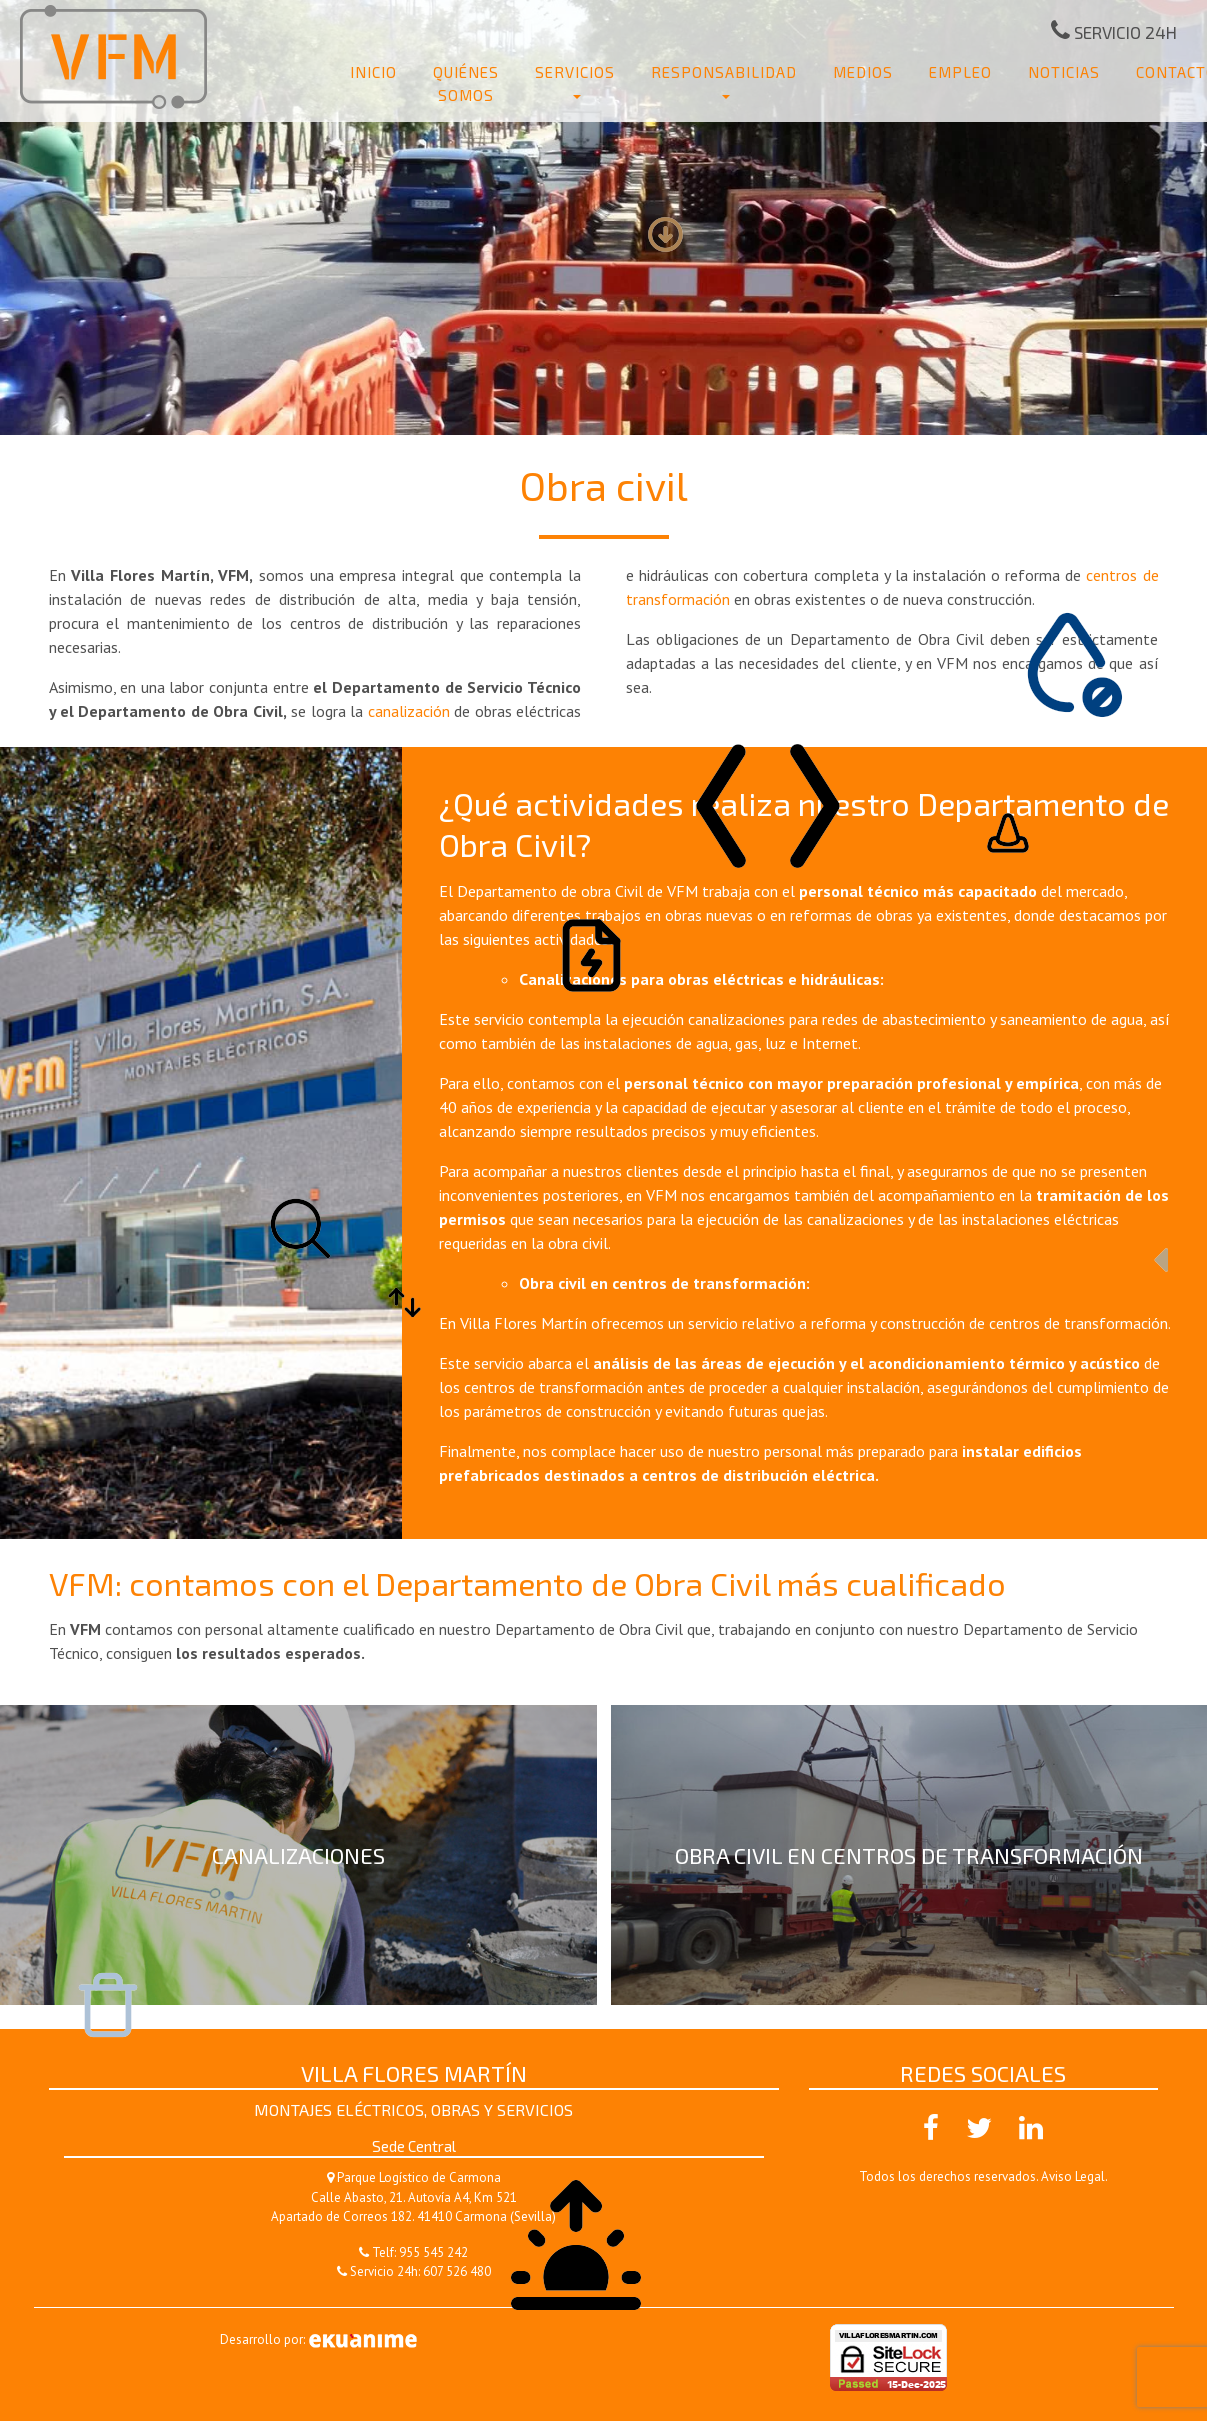 The width and height of the screenshot is (1207, 2421). Describe the element at coordinates (1163, 1260) in the screenshot. I see `go back to the previous screen` at that location.